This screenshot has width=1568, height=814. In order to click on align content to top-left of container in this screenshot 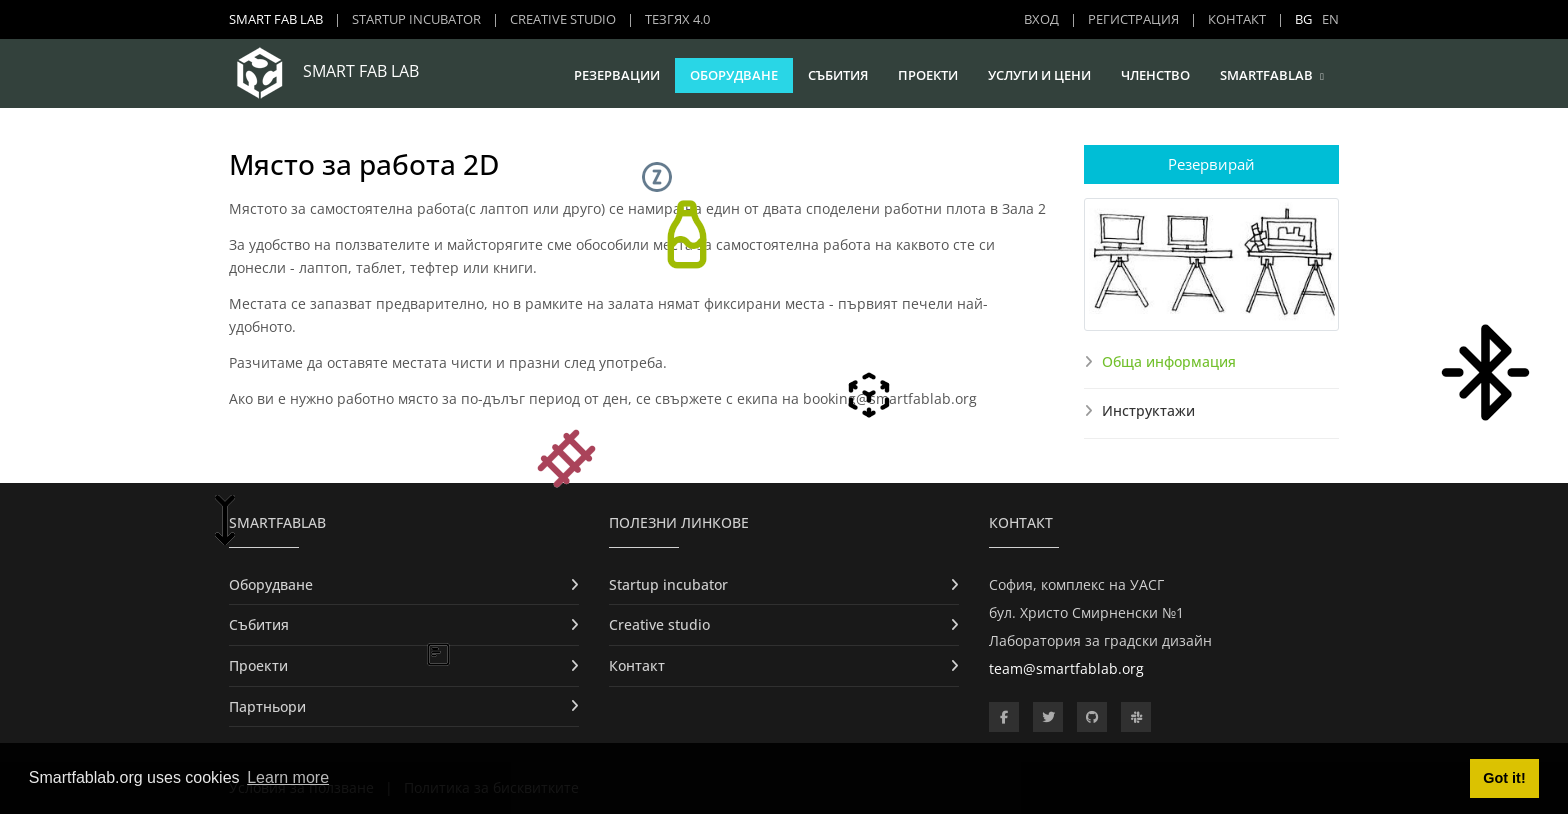, I will do `click(438, 654)`.